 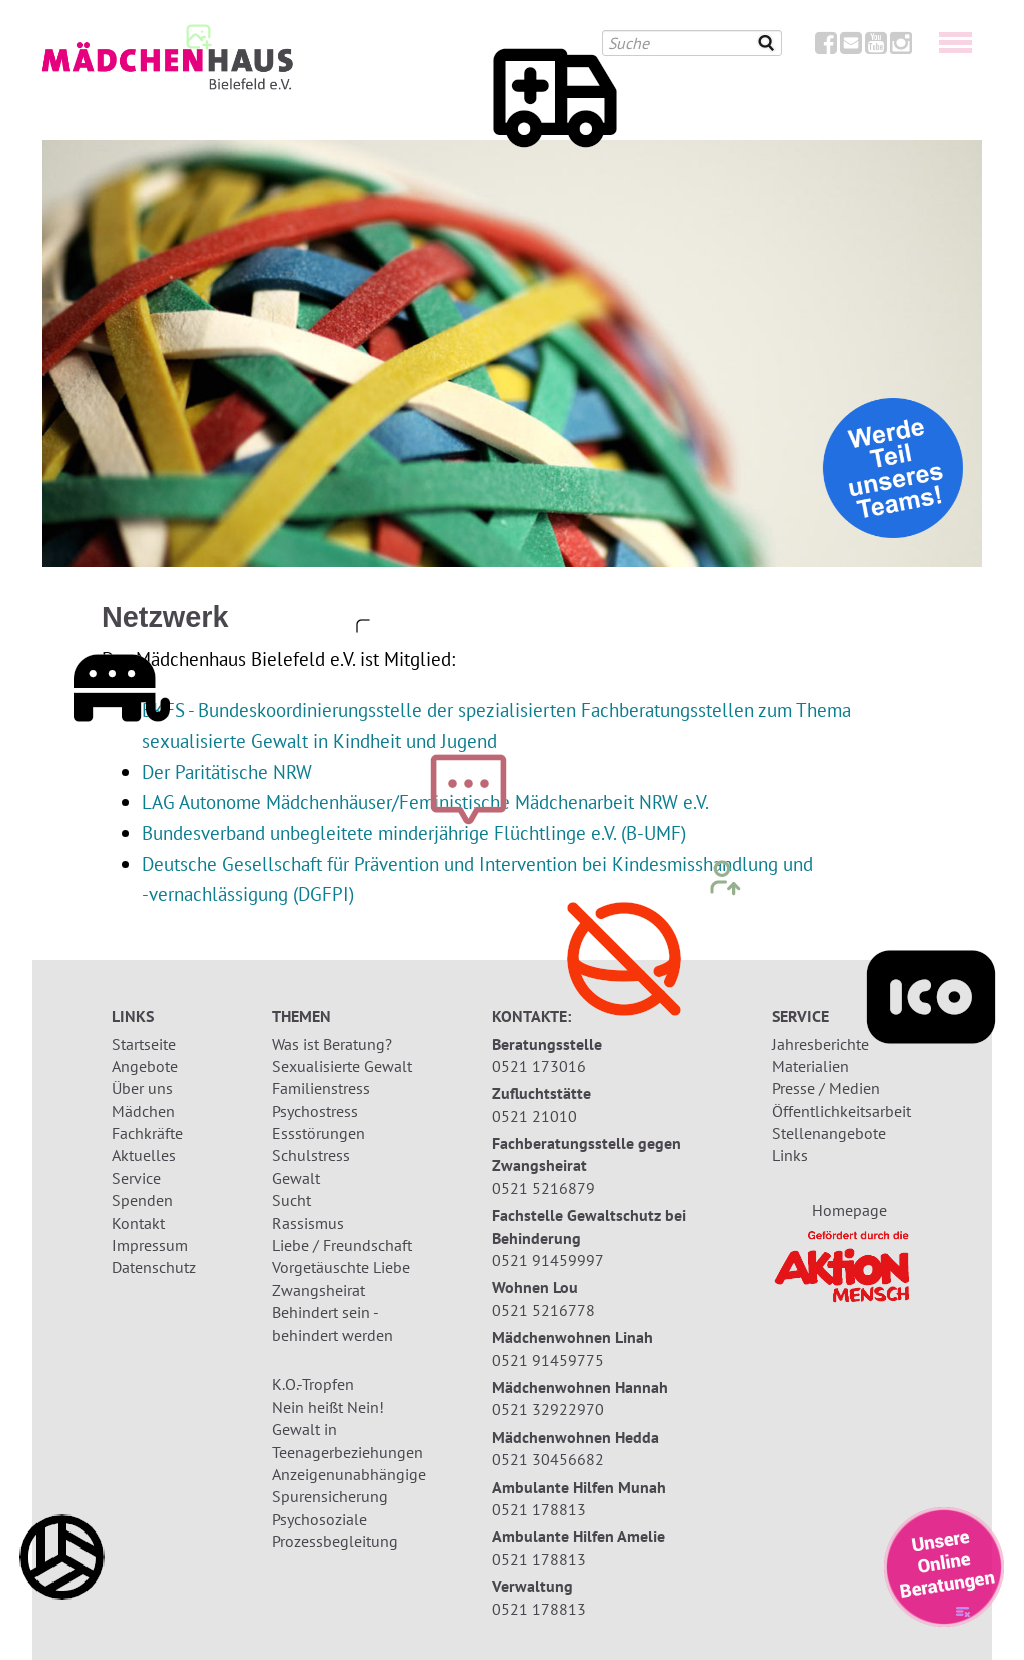 I want to click on apply rounded corners to a selected element, so click(x=363, y=626).